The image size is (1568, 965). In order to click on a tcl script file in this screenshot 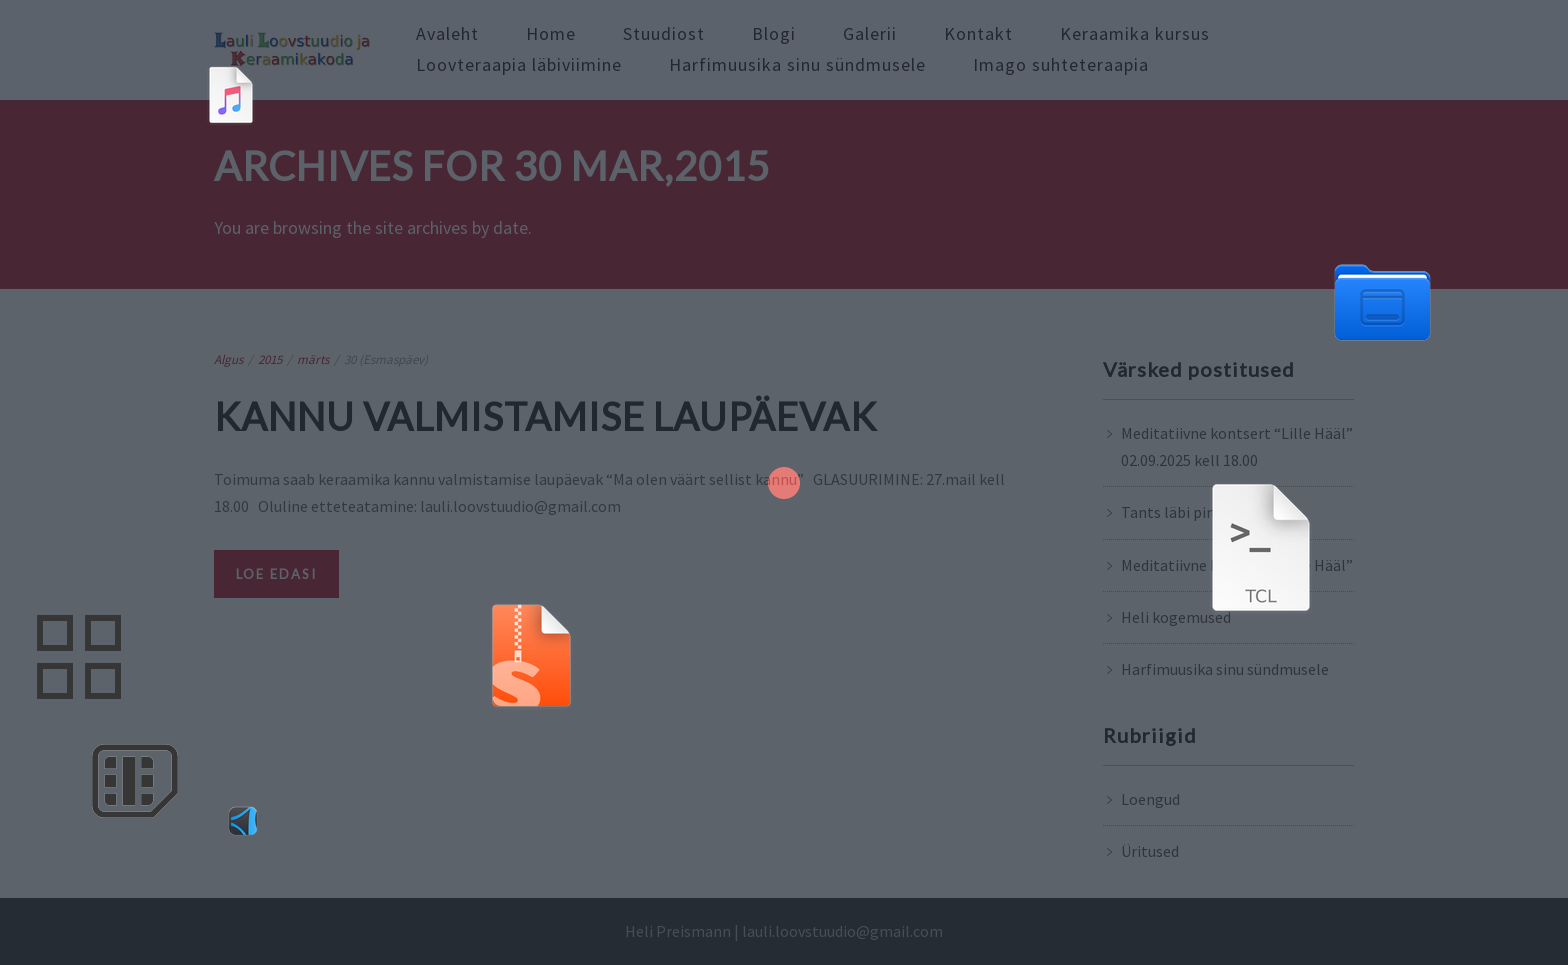, I will do `click(1261, 550)`.